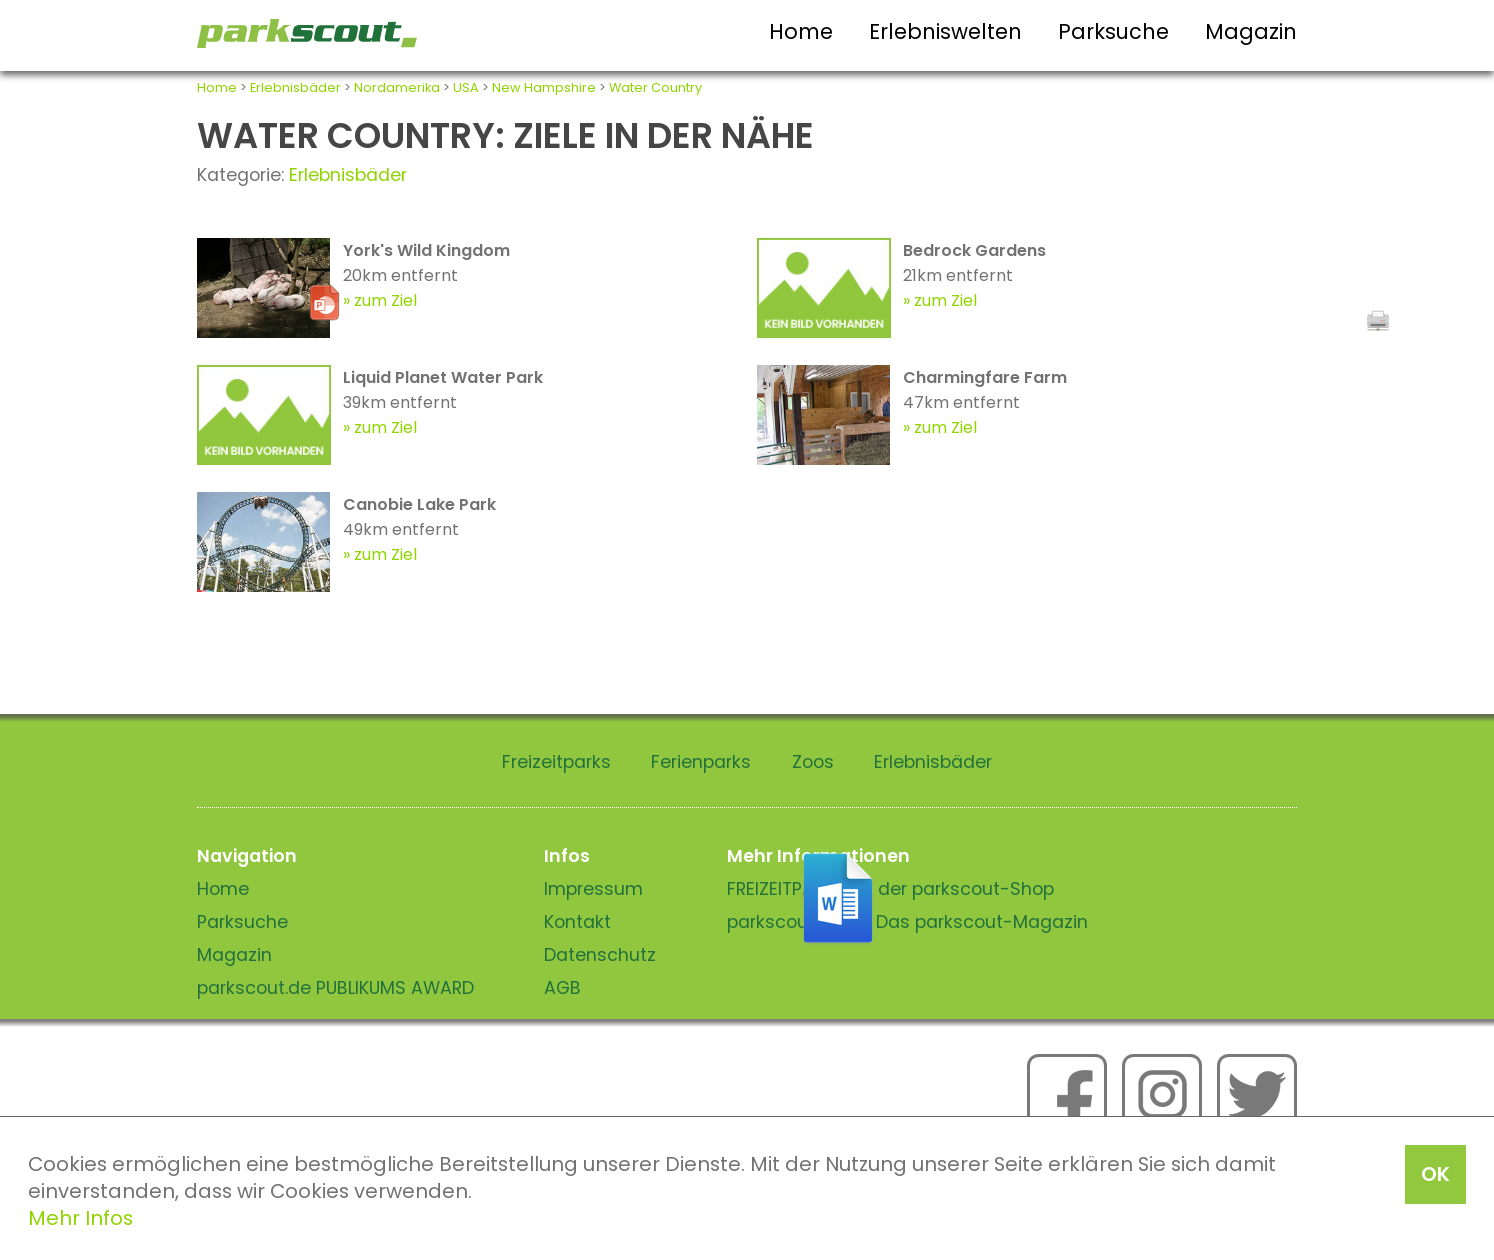 This screenshot has height=1260, width=1494. I want to click on a microsoft powerpoint file, so click(324, 302).